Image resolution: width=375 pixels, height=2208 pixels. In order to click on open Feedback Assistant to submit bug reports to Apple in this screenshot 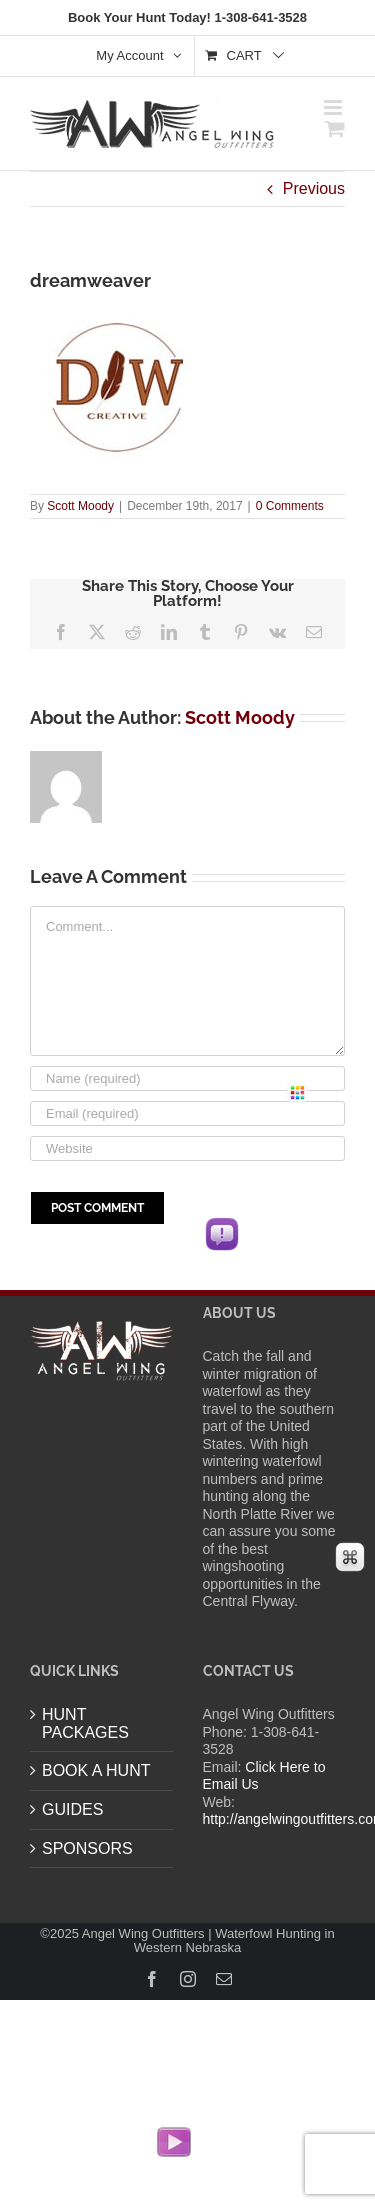, I will do `click(222, 1234)`.